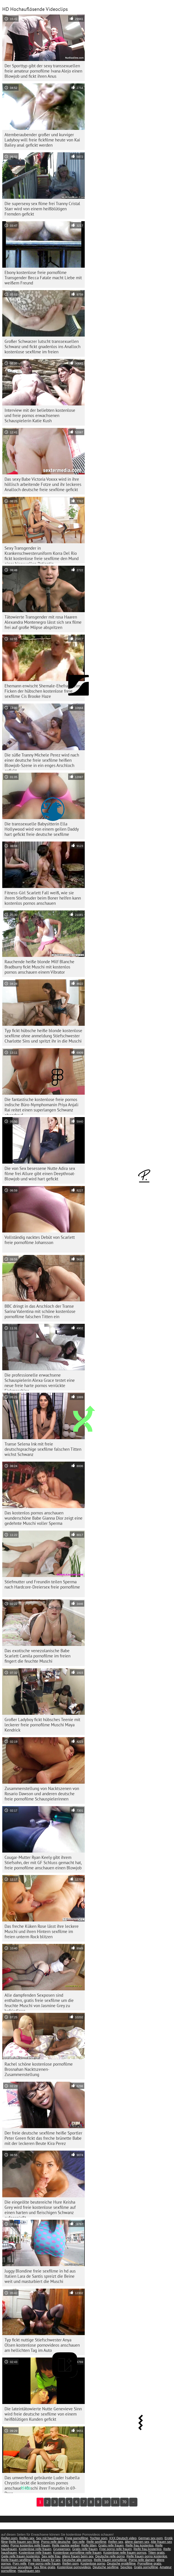 The height and width of the screenshot is (2576, 174). Describe the element at coordinates (53, 809) in the screenshot. I see `vauxhall motors brand logo` at that location.